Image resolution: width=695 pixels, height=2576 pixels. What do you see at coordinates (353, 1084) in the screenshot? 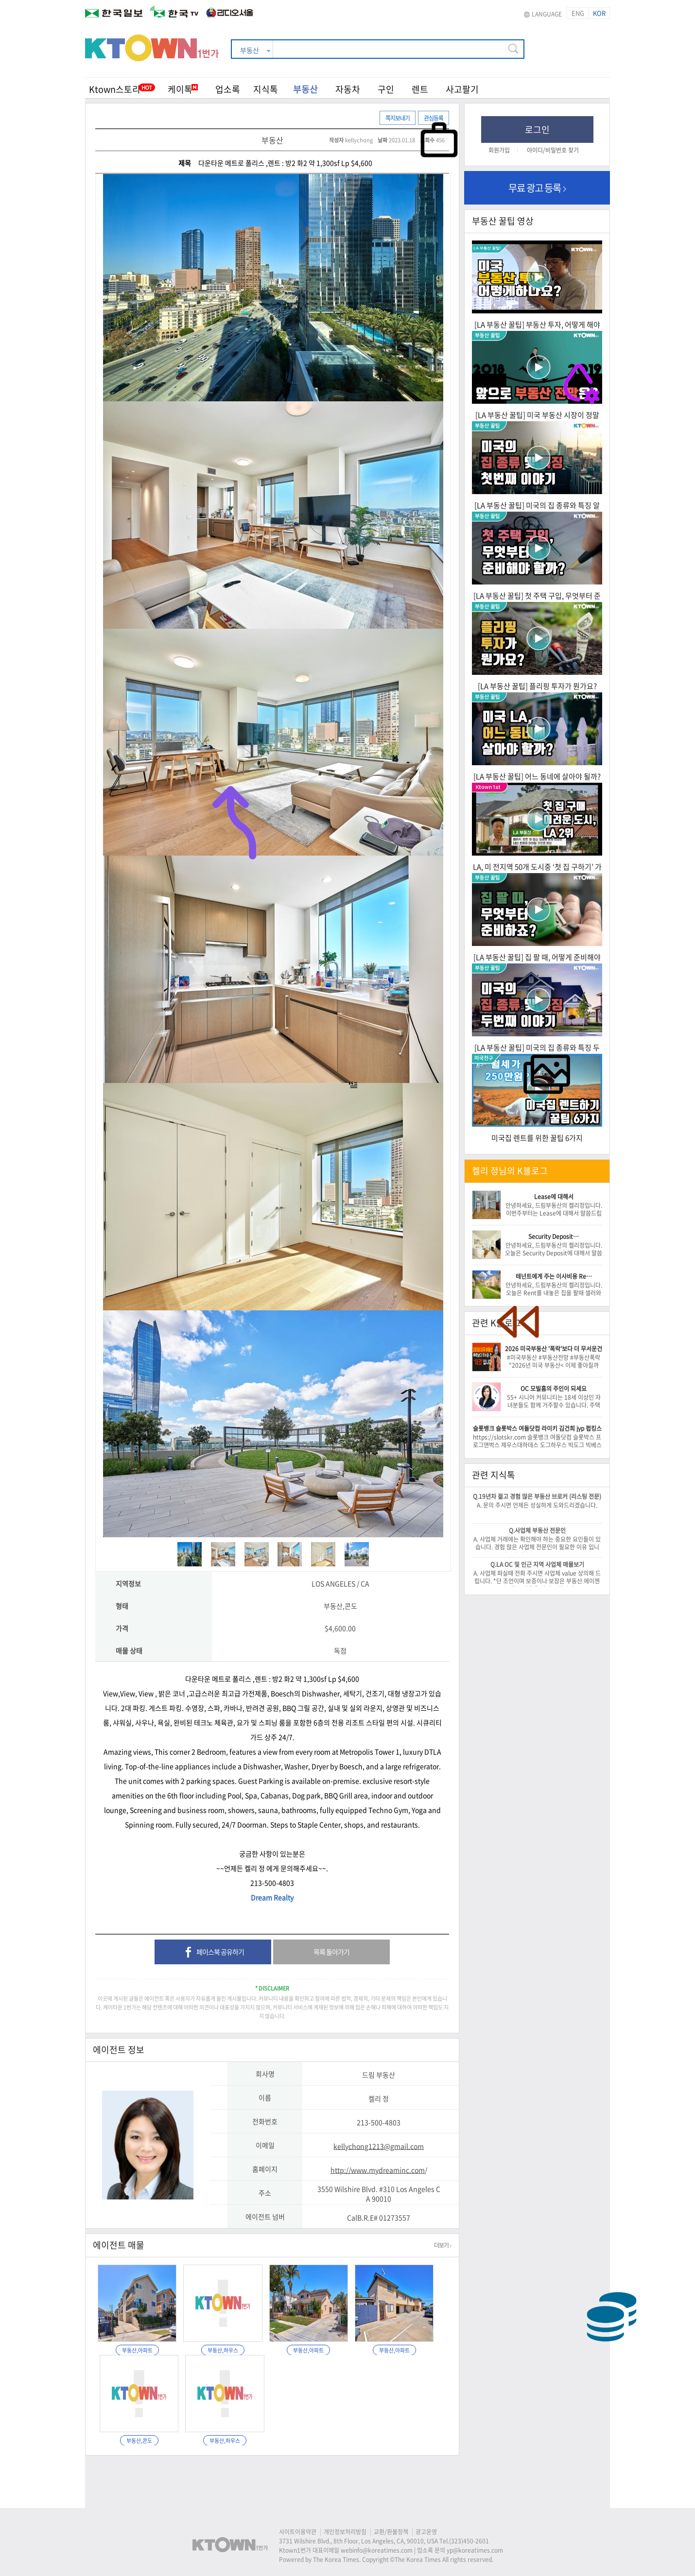
I see `insert a blockquote` at bounding box center [353, 1084].